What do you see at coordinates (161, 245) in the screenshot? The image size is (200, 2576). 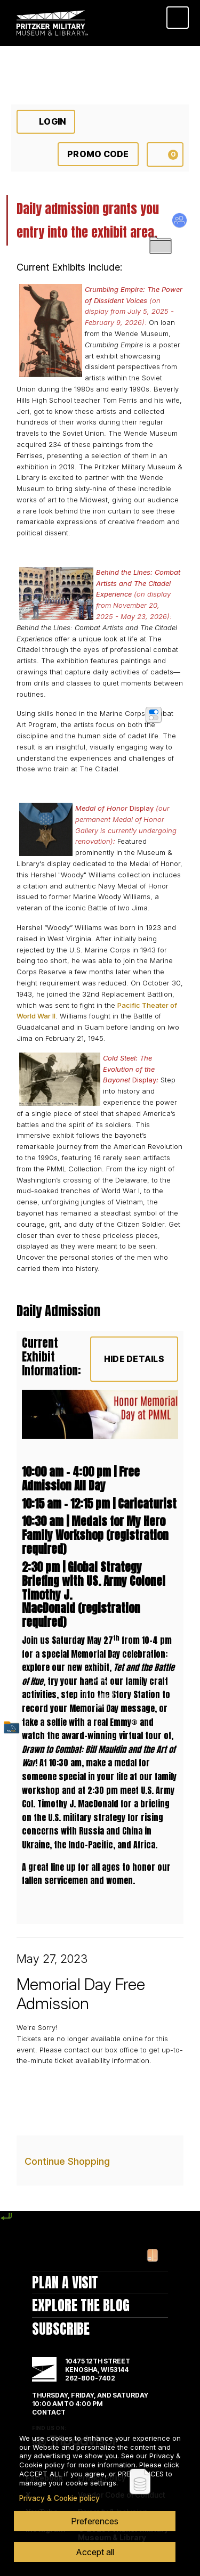 I see `selected folder in mail sidebar` at bounding box center [161, 245].